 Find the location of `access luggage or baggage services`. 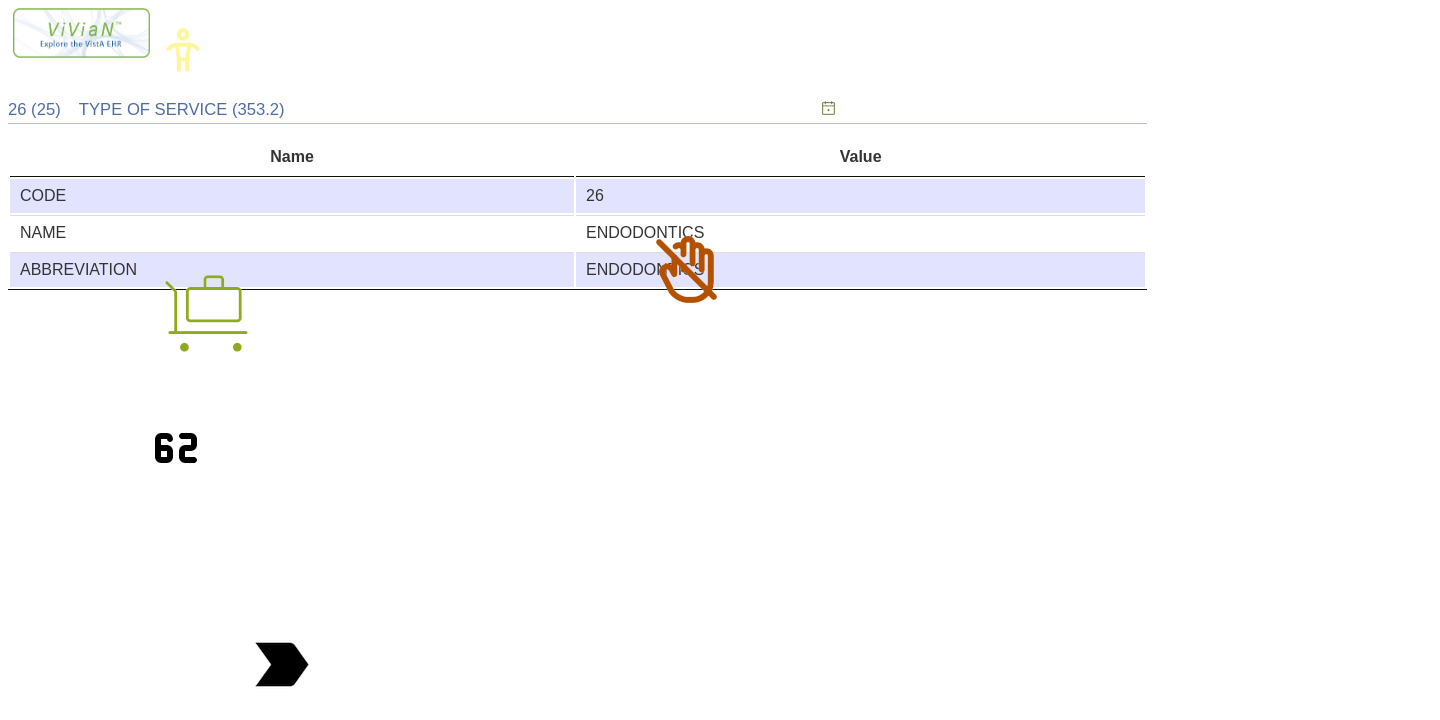

access luggage or baggage services is located at coordinates (205, 312).